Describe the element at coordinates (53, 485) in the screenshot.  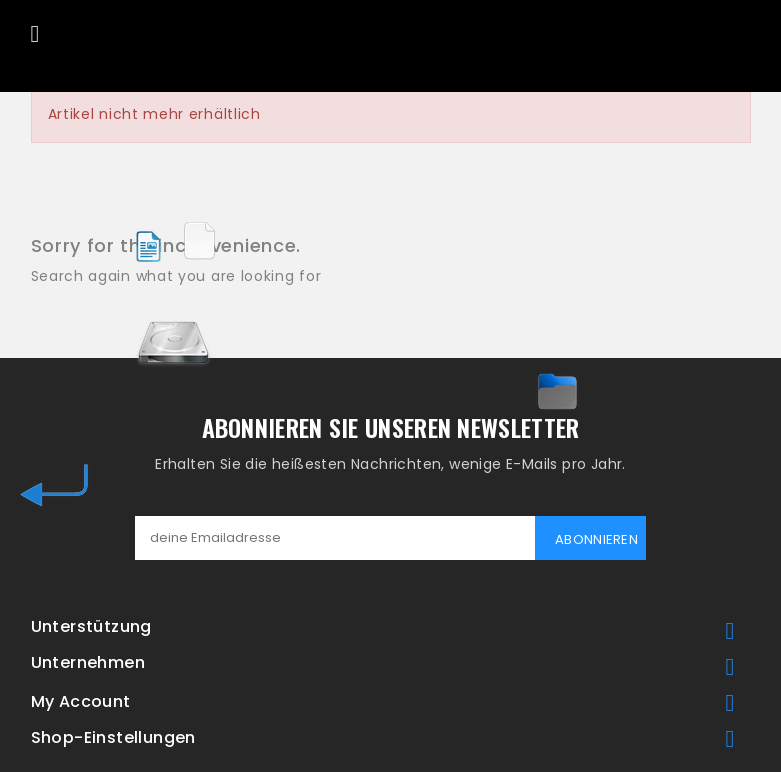
I see `reply to an email message` at that location.